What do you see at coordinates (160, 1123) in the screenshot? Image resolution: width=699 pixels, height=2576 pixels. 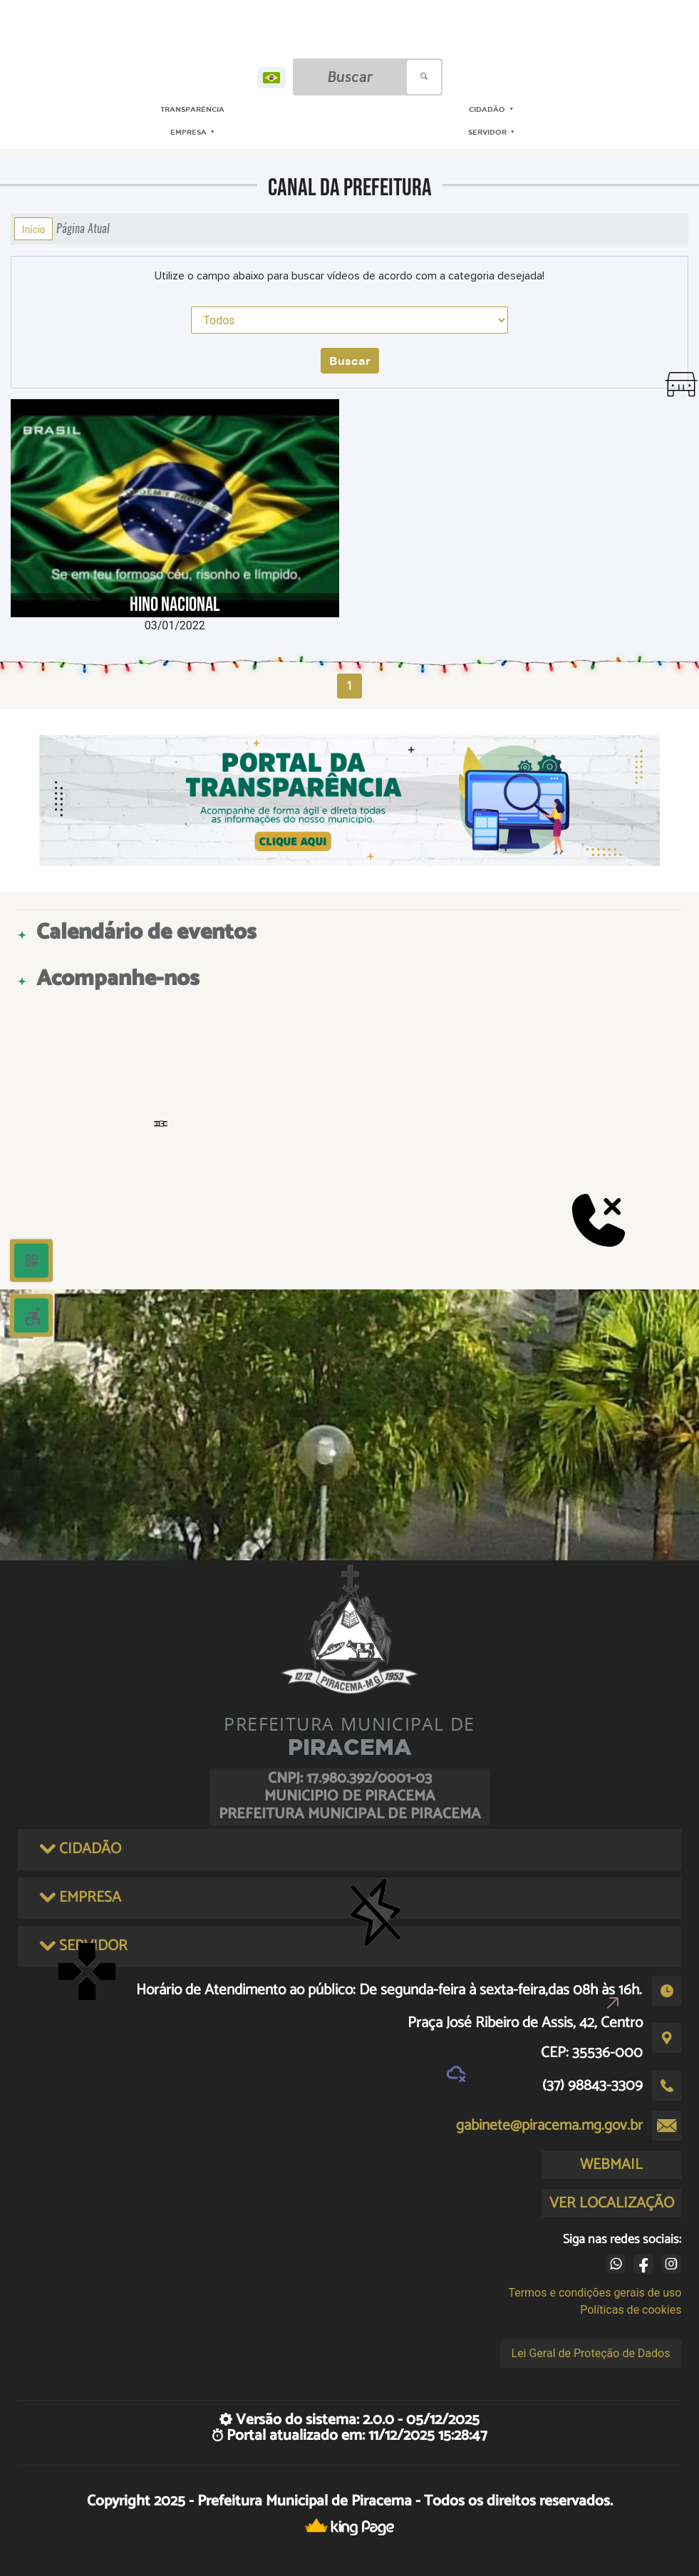 I see `access clothing or accessory settings` at bounding box center [160, 1123].